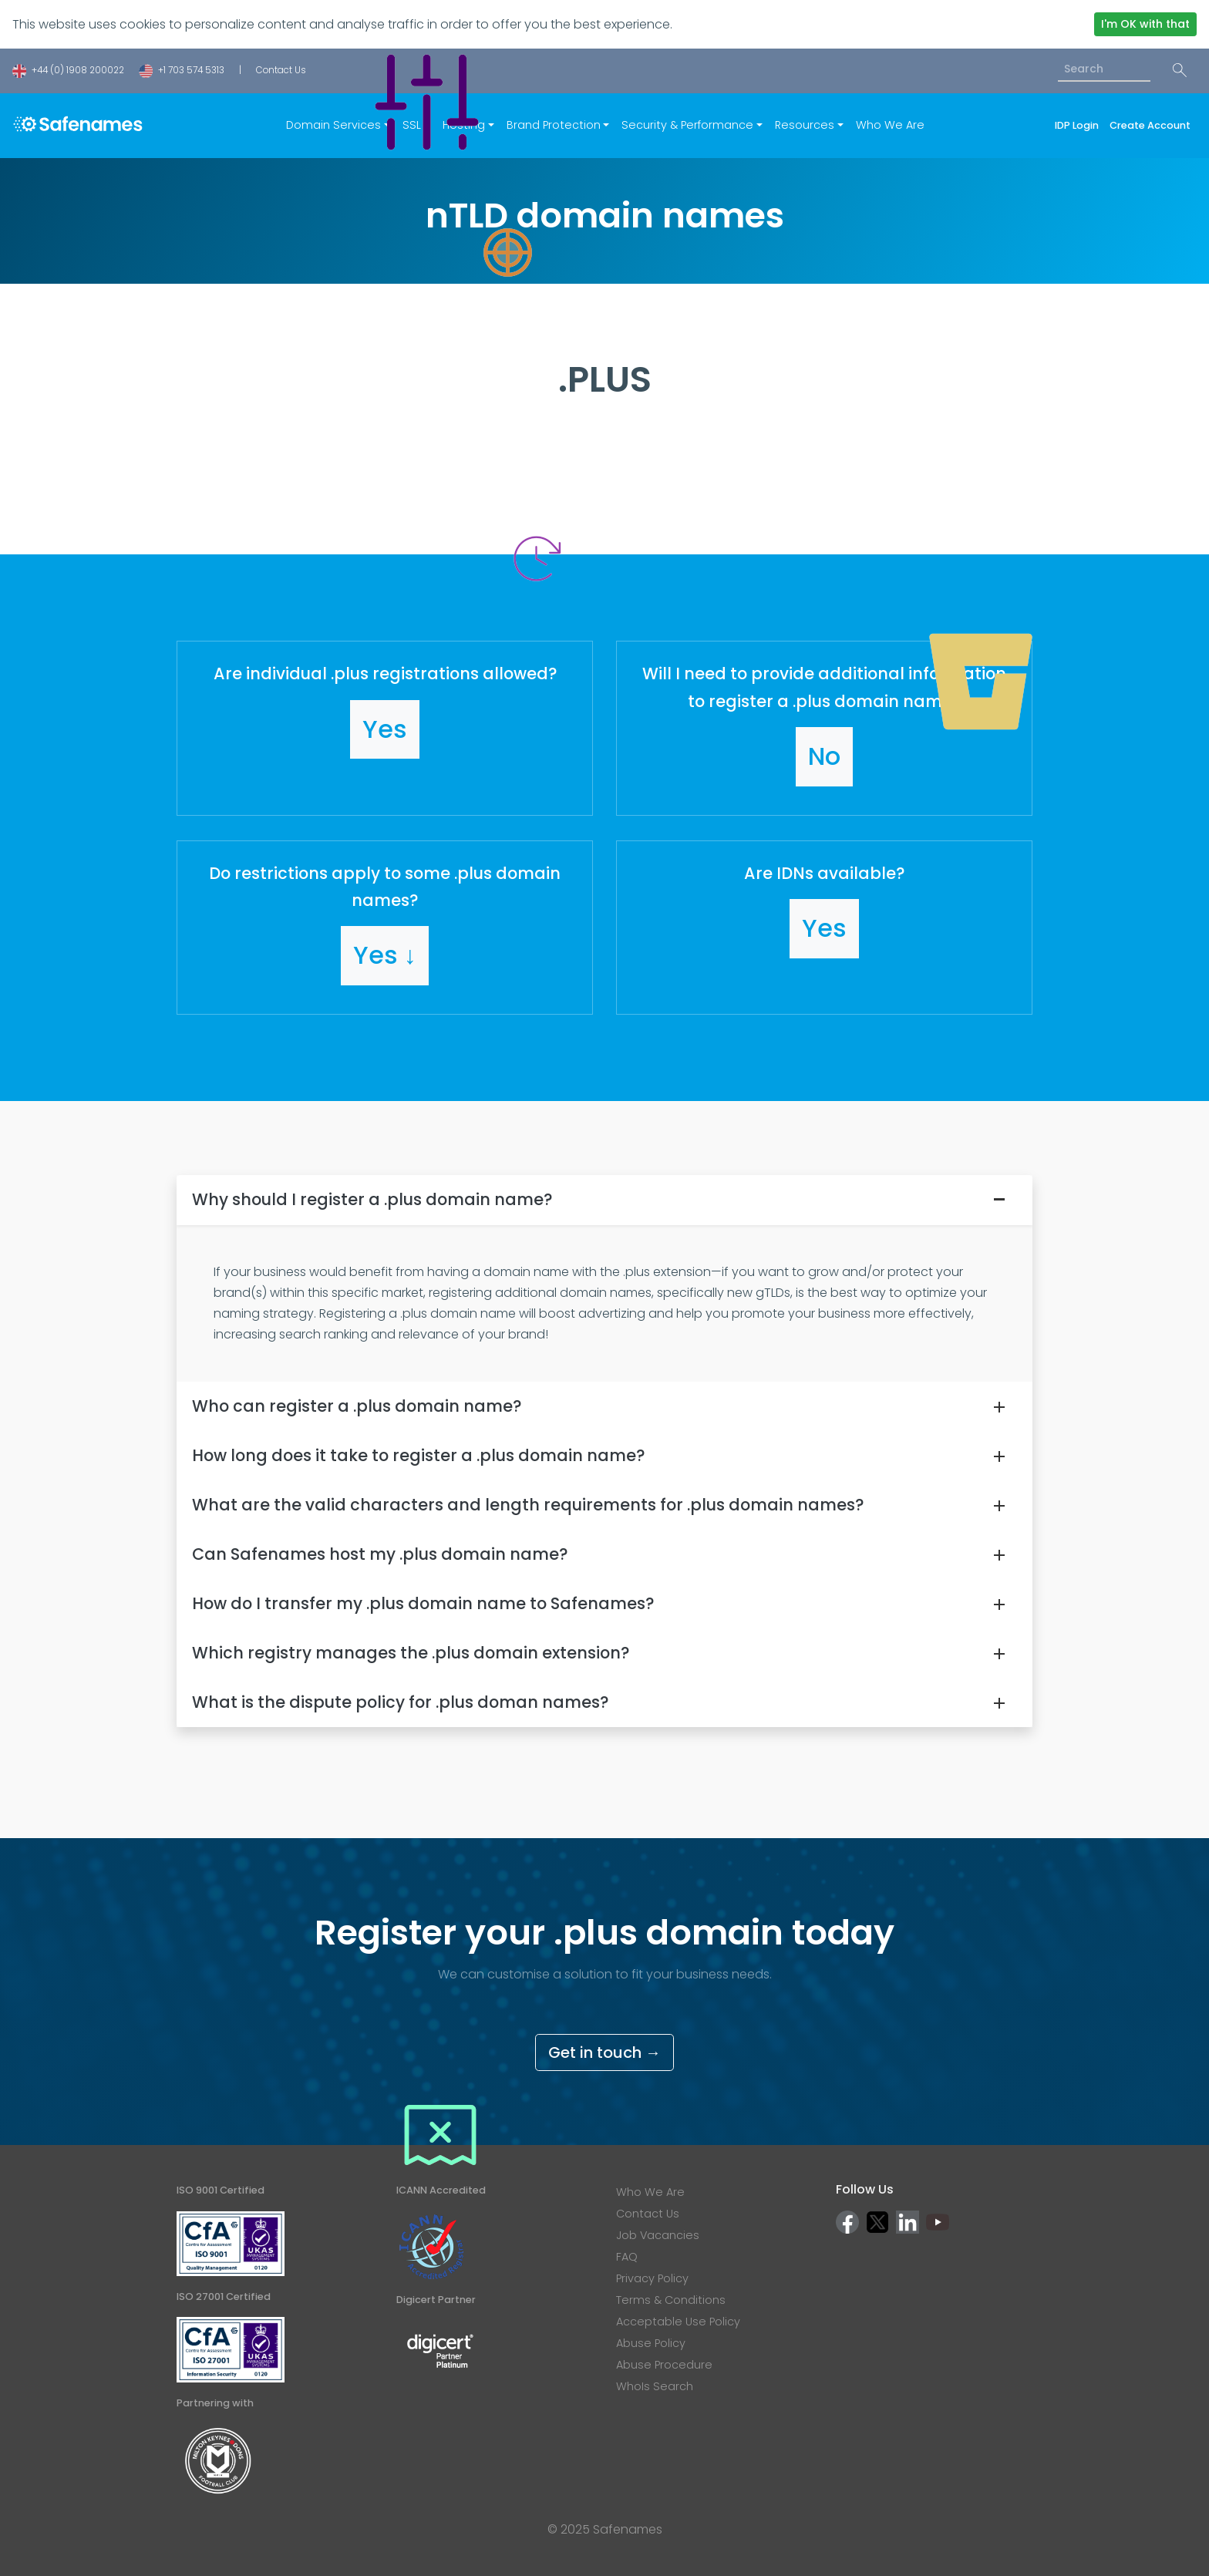 This screenshot has width=1209, height=2576. Describe the element at coordinates (426, 102) in the screenshot. I see `adjust settings or preferences` at that location.